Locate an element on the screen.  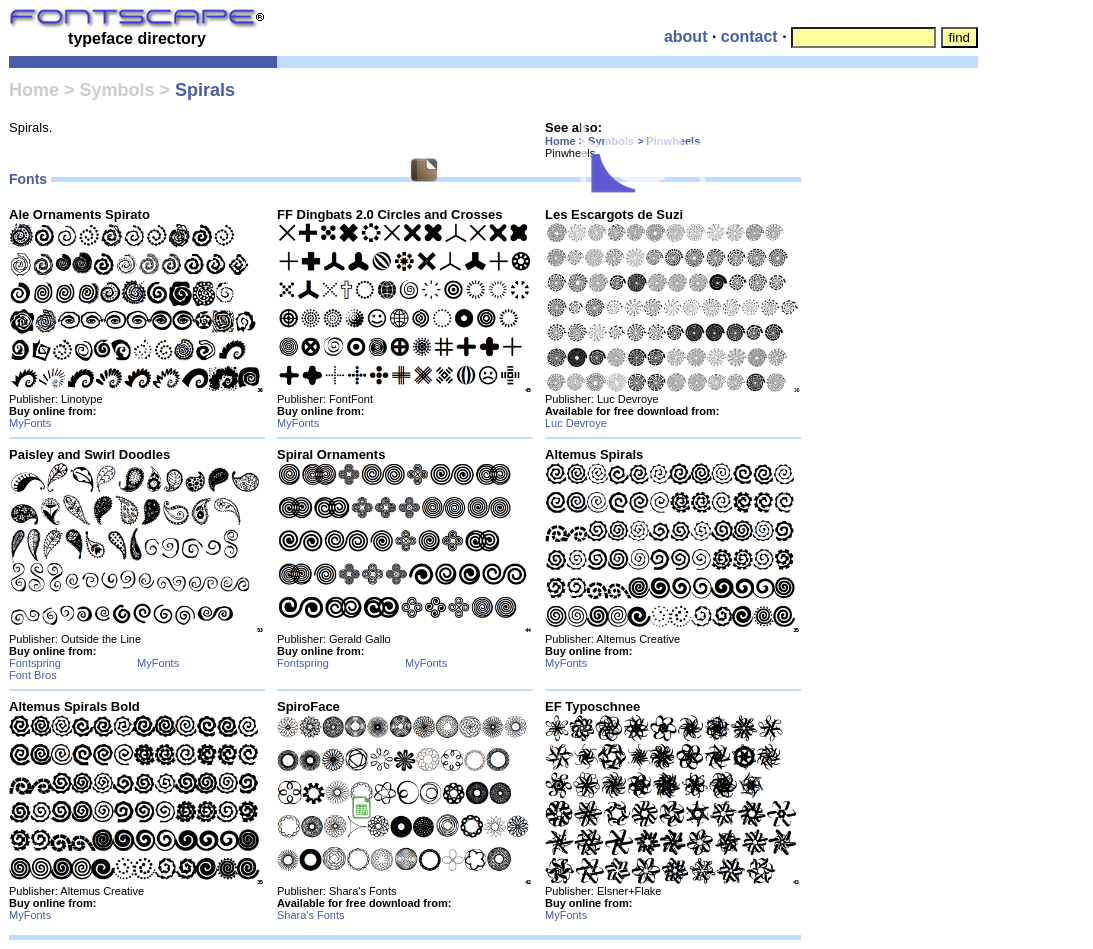
change desktop wallpaper settings is located at coordinates (424, 169).